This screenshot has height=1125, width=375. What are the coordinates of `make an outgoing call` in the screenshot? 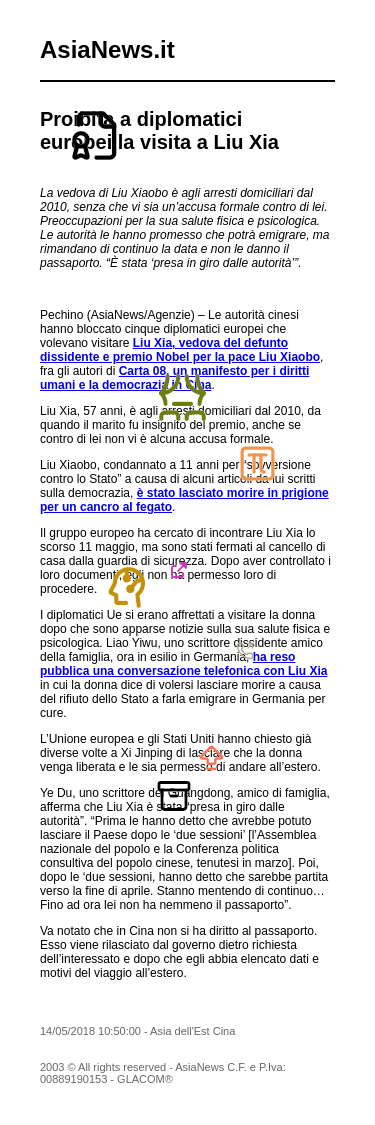 It's located at (245, 651).